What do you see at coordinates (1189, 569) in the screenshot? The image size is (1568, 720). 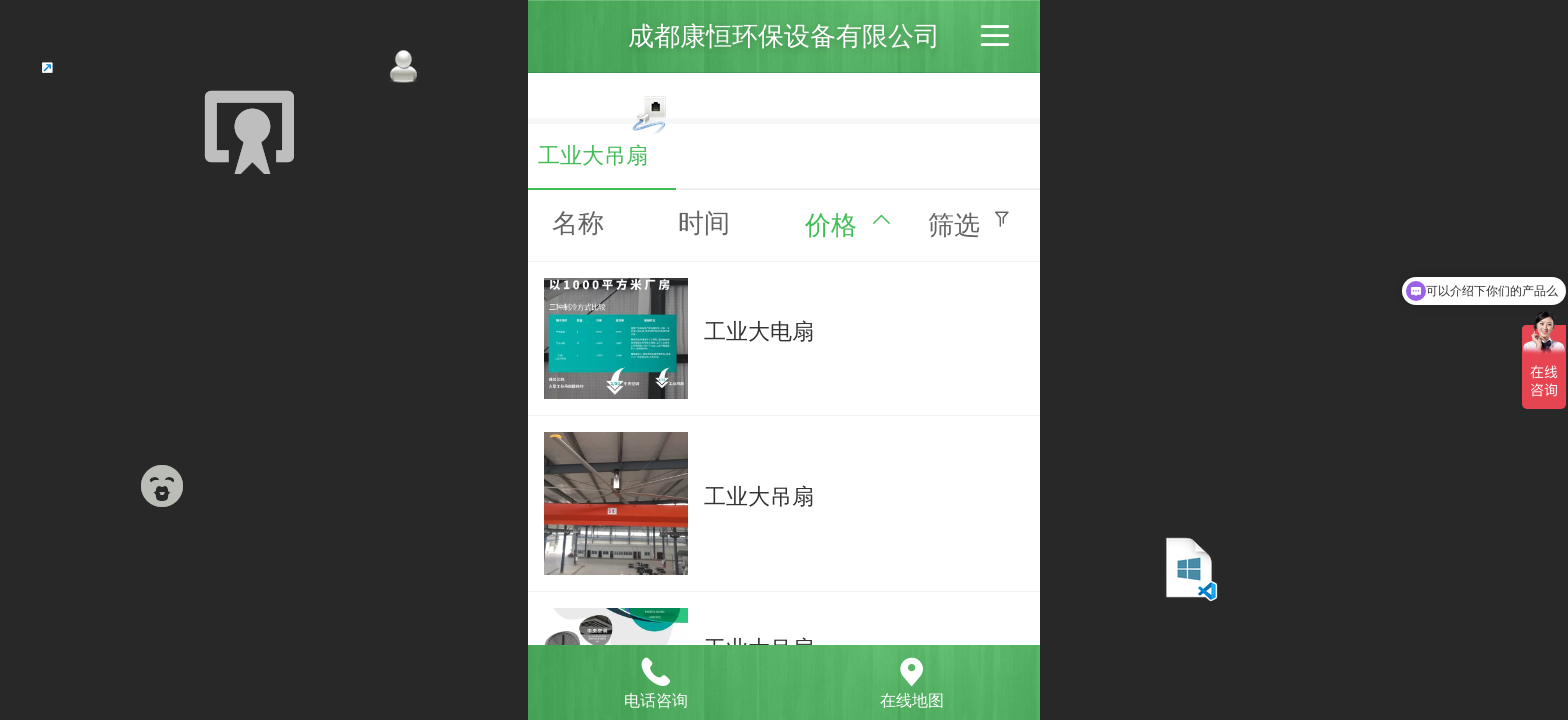 I see `open a batch file in Visual Studio Code` at bounding box center [1189, 569].